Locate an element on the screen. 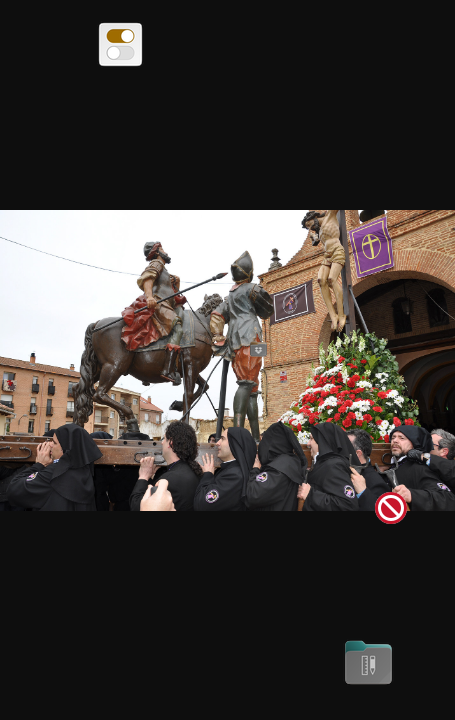  delete selected item is located at coordinates (391, 508).